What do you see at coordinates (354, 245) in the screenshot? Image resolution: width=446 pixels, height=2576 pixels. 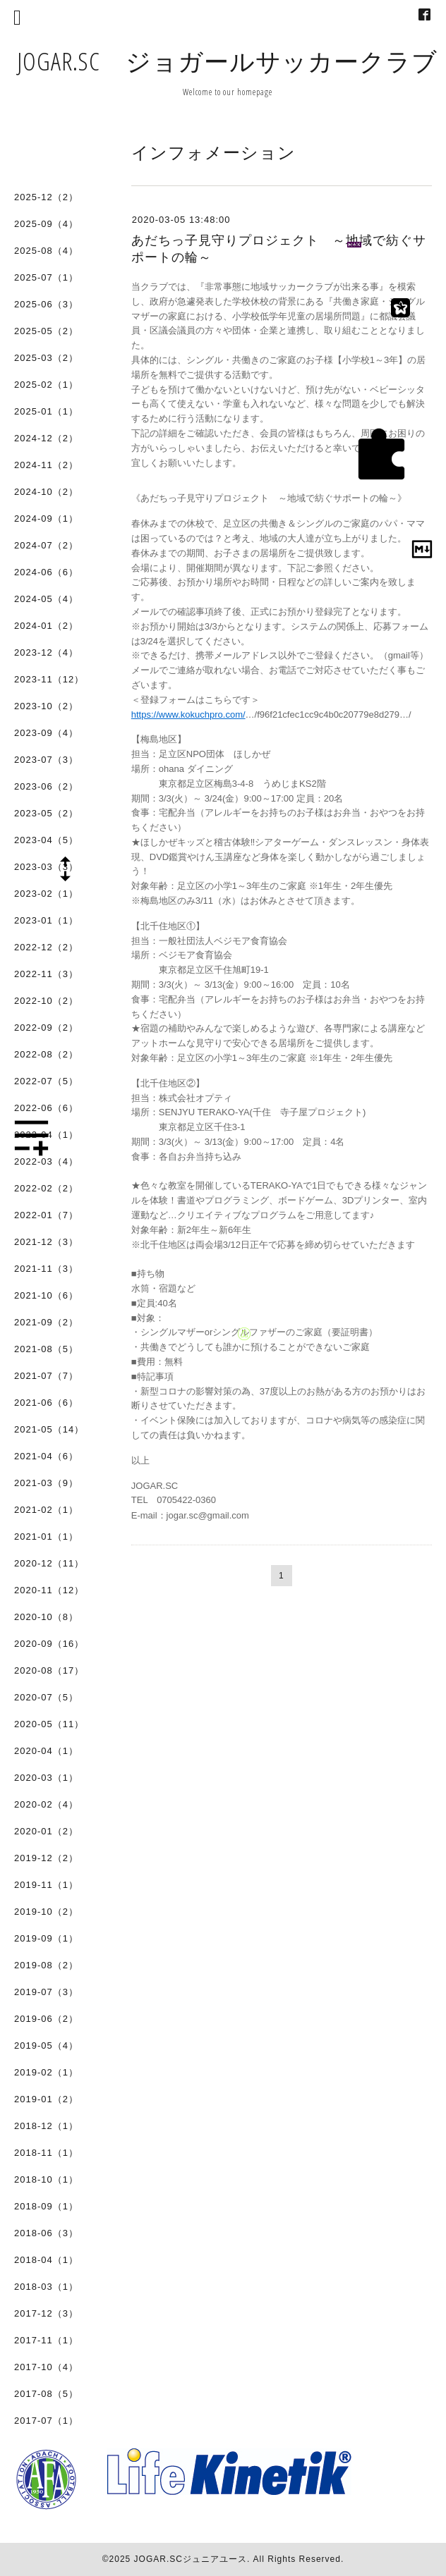 I see `MDX file format or project indicator` at bounding box center [354, 245].